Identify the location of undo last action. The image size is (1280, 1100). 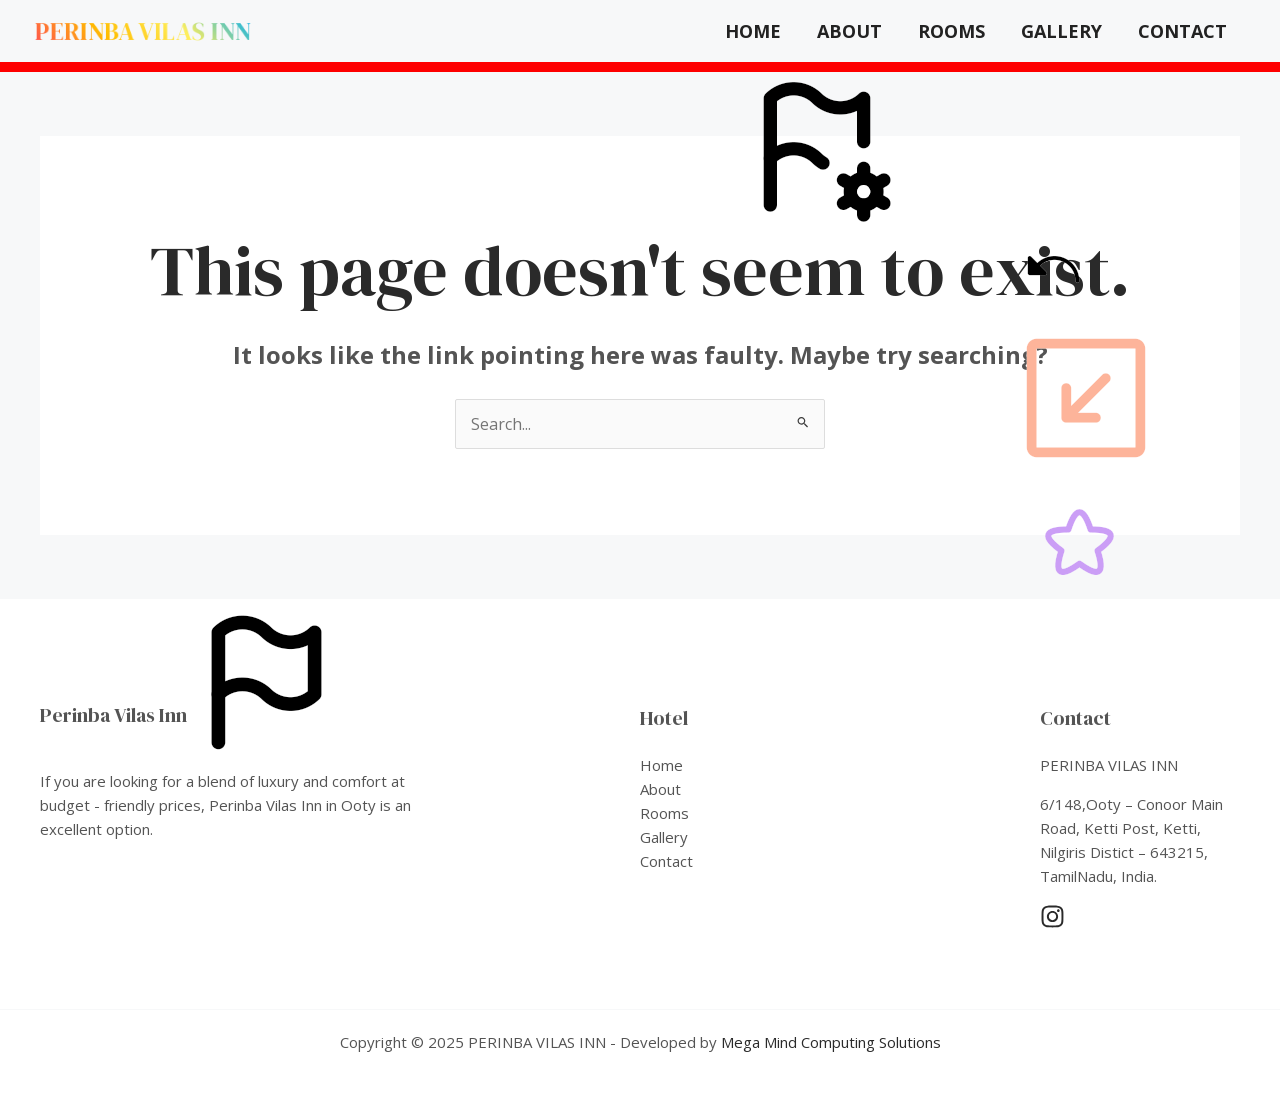
(1054, 267).